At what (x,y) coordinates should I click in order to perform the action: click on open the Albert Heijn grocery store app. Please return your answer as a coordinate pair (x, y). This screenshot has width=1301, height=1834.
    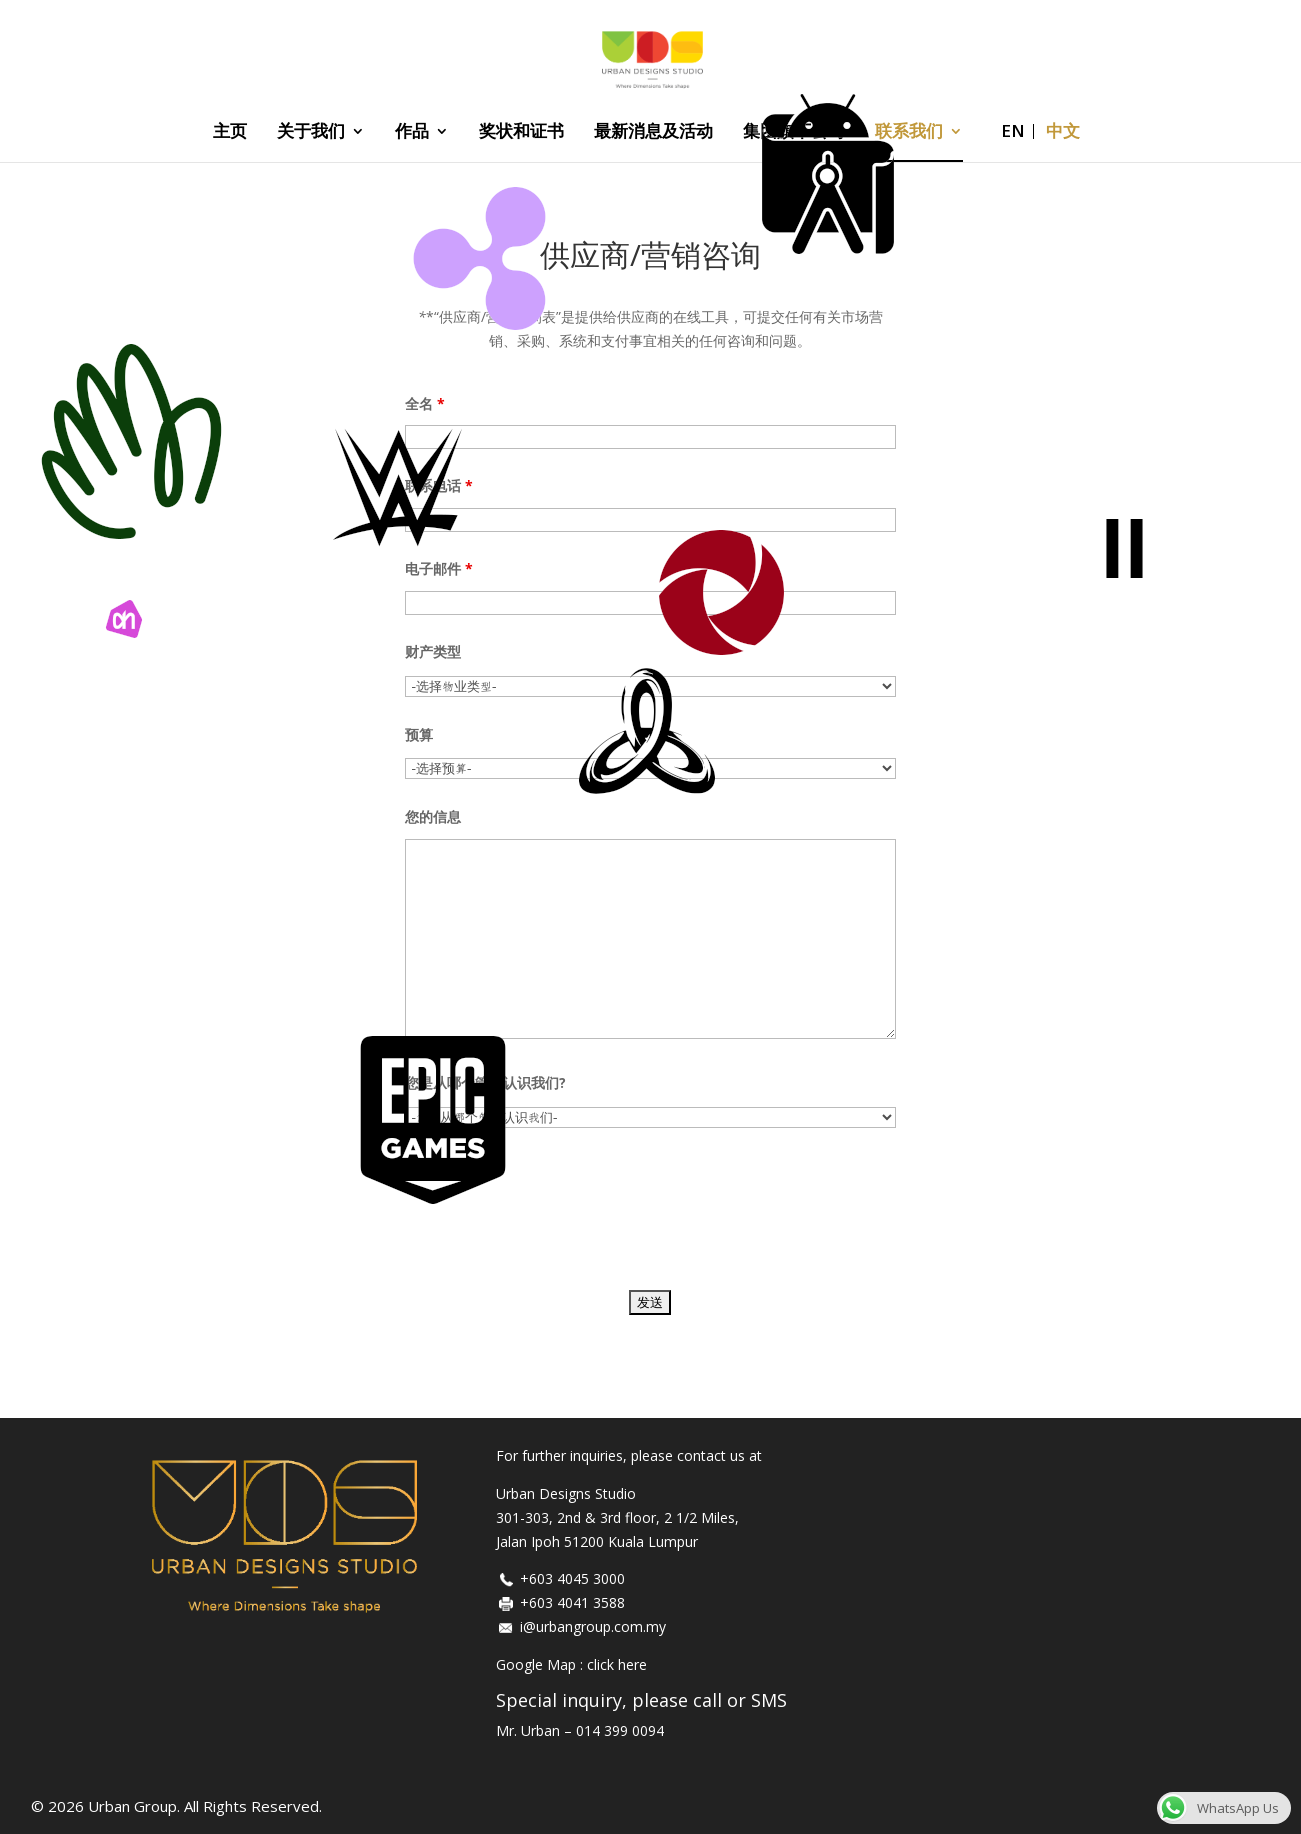
    Looking at the image, I should click on (124, 619).